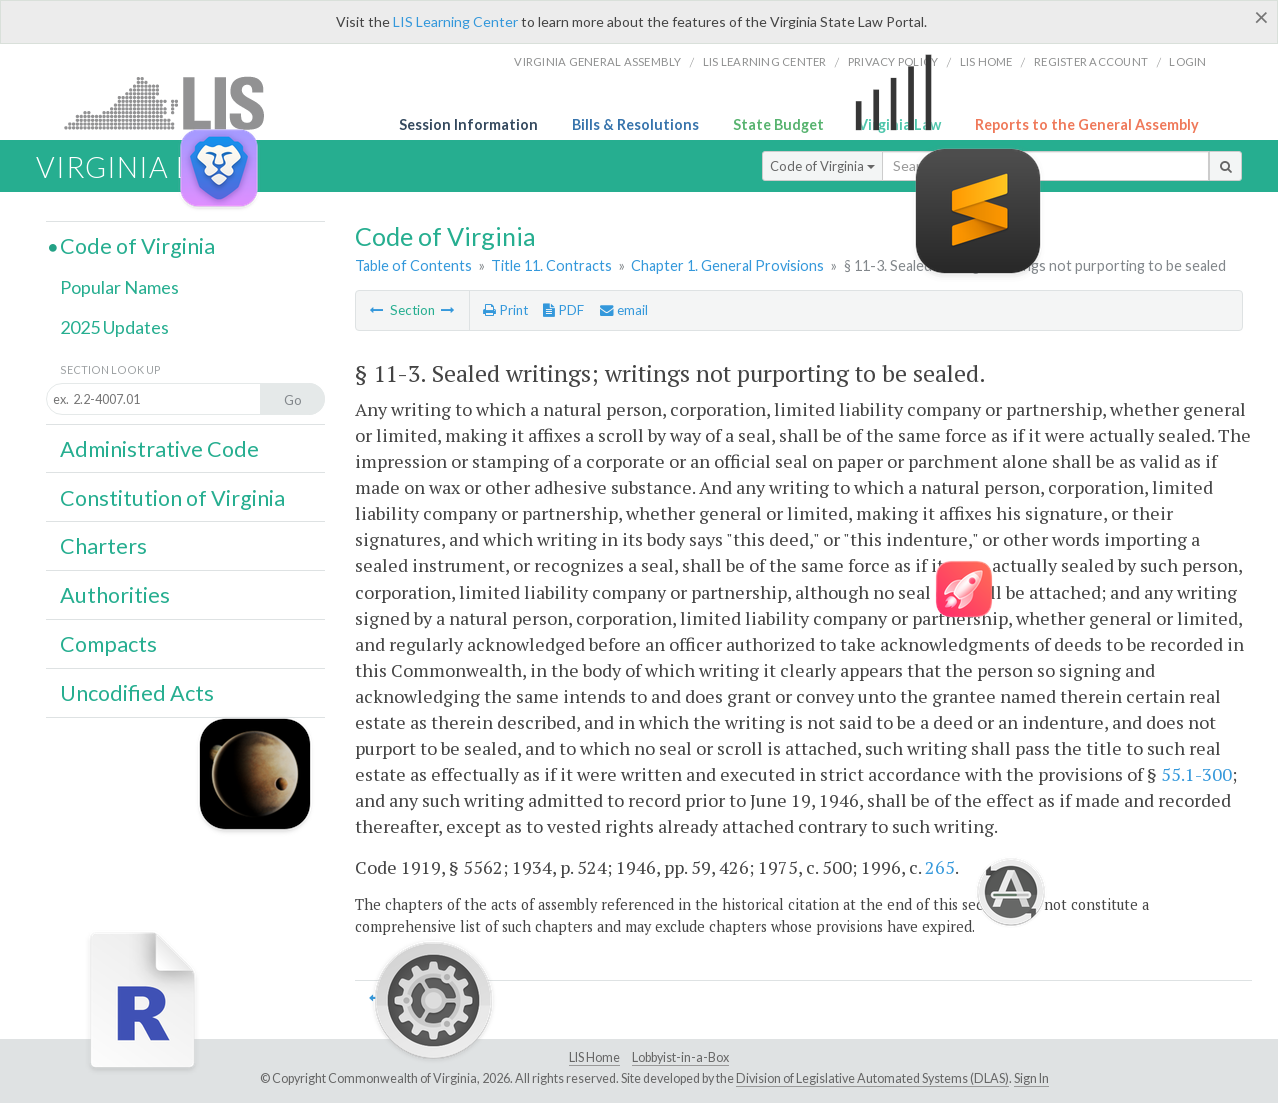 This screenshot has width=1278, height=1103. I want to click on launch the games app, so click(964, 589).